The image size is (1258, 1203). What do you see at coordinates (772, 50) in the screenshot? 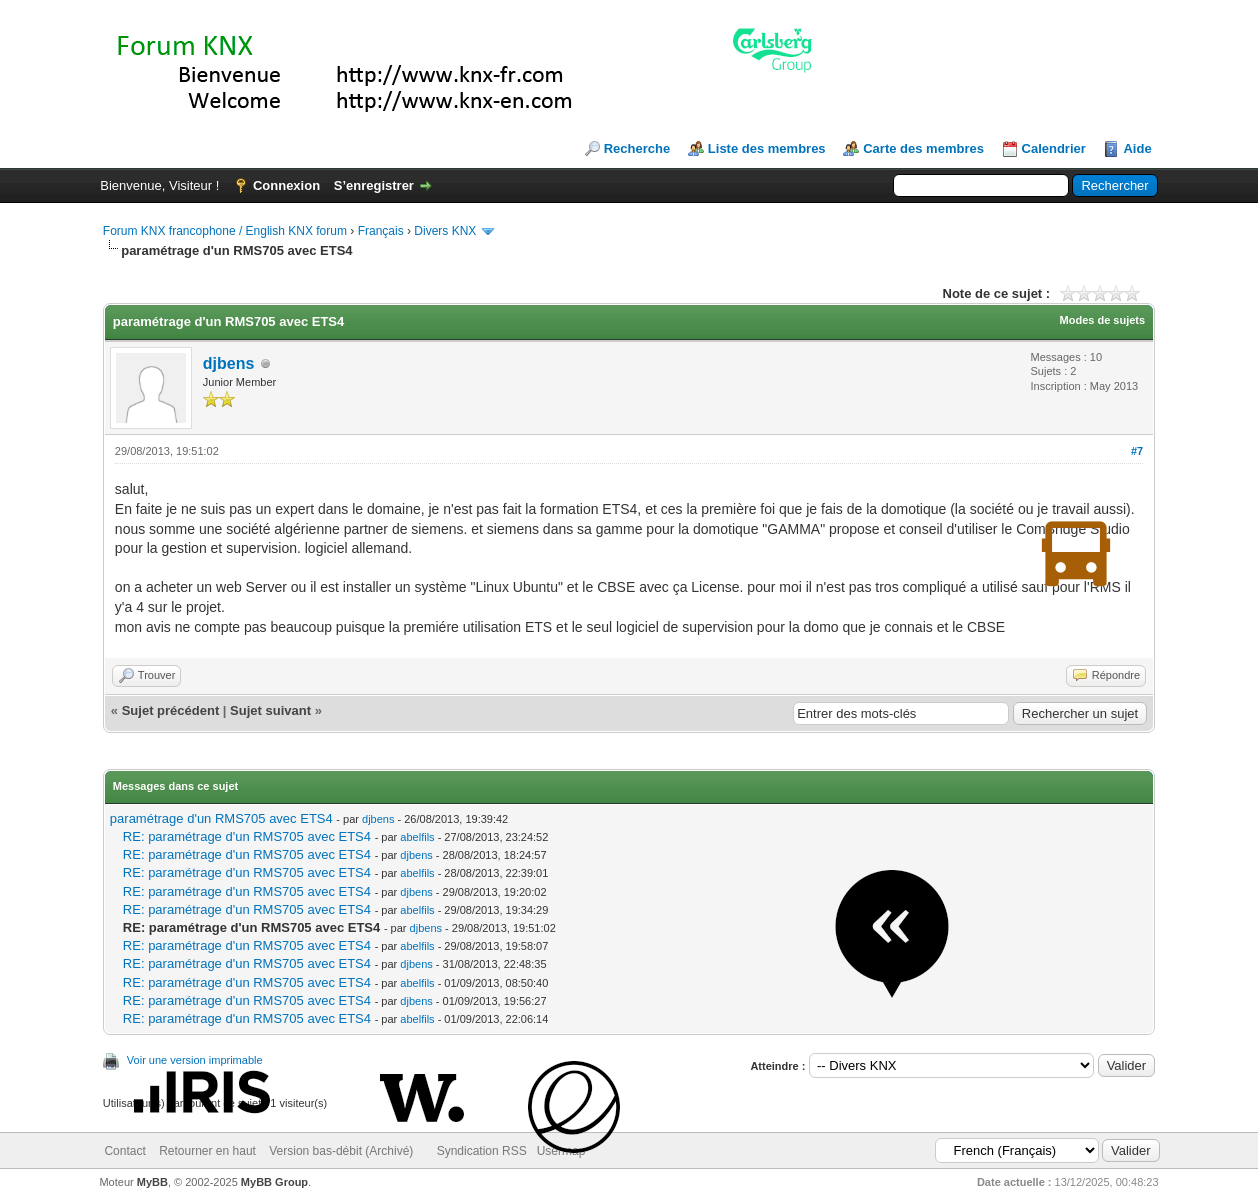
I see `Carlsberg Group company logo` at bounding box center [772, 50].